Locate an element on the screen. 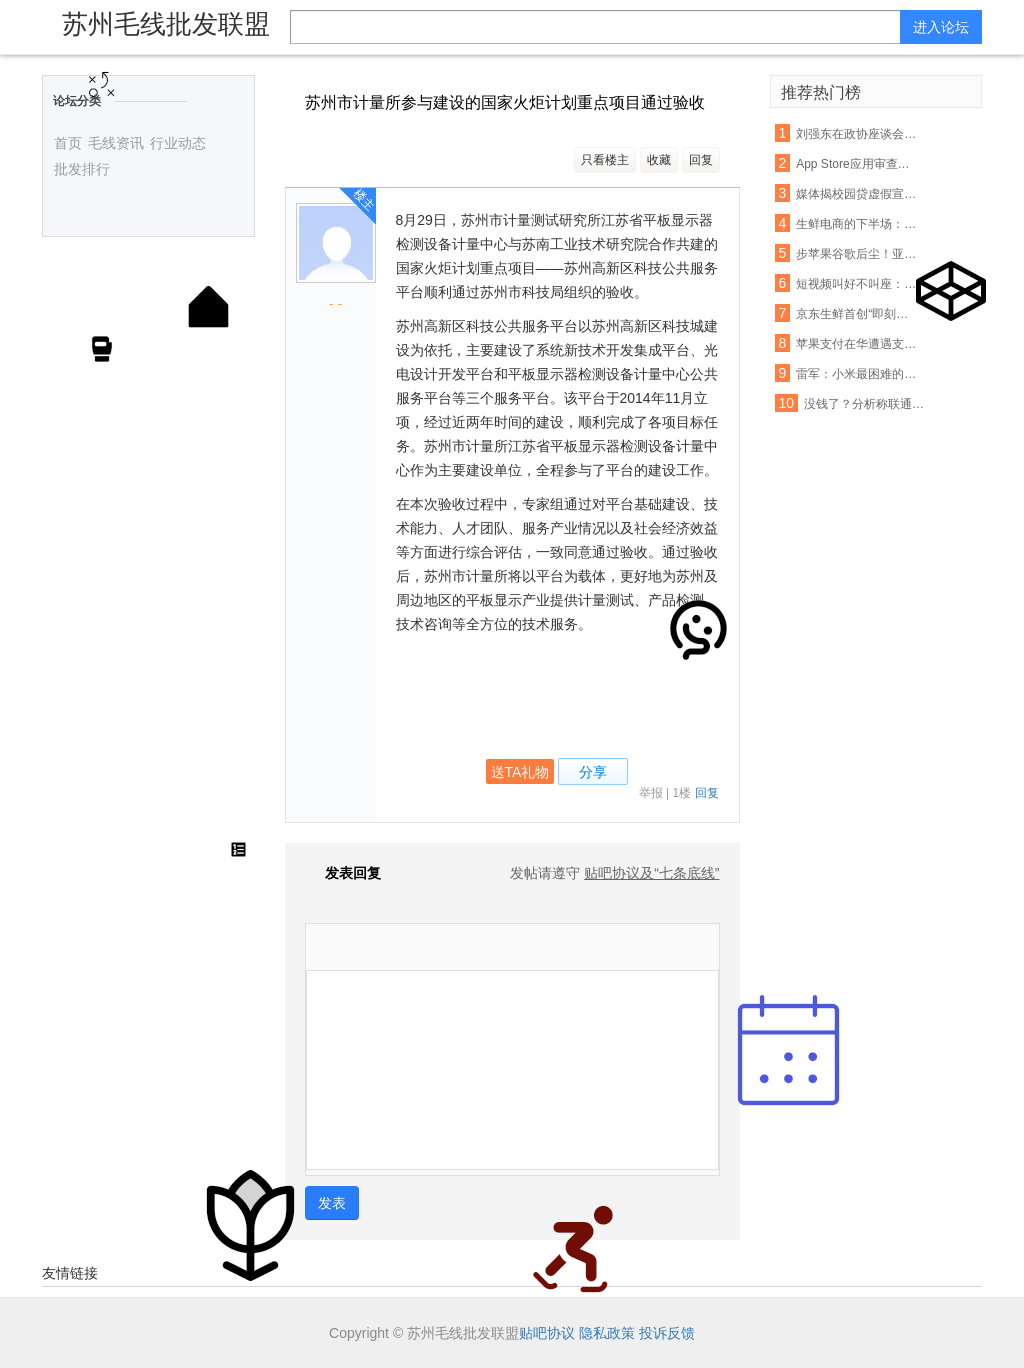  view calendar events is located at coordinates (788, 1054).